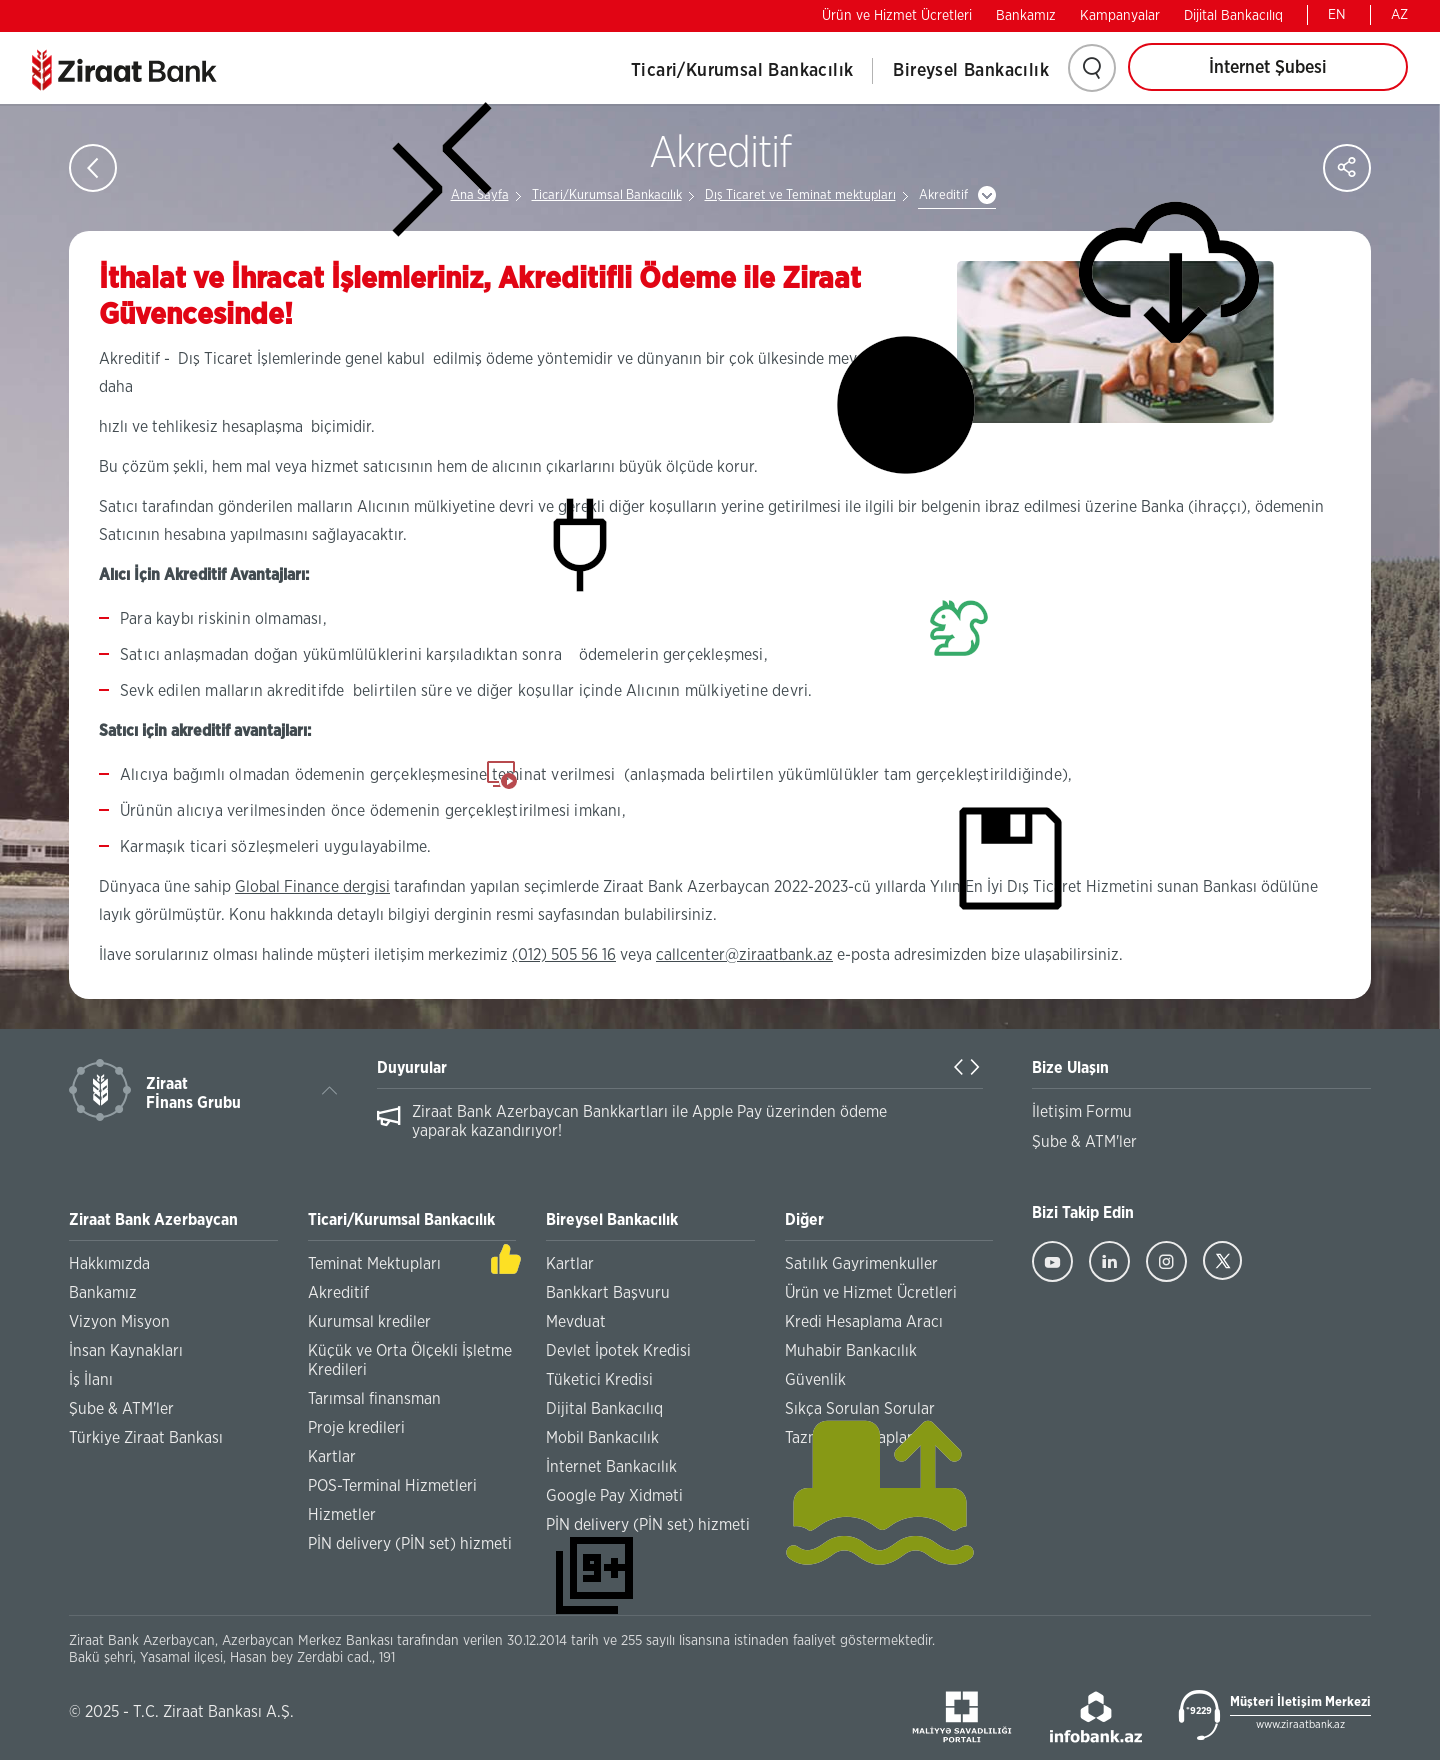  What do you see at coordinates (442, 172) in the screenshot?
I see `connect to a remote server or machine` at bounding box center [442, 172].